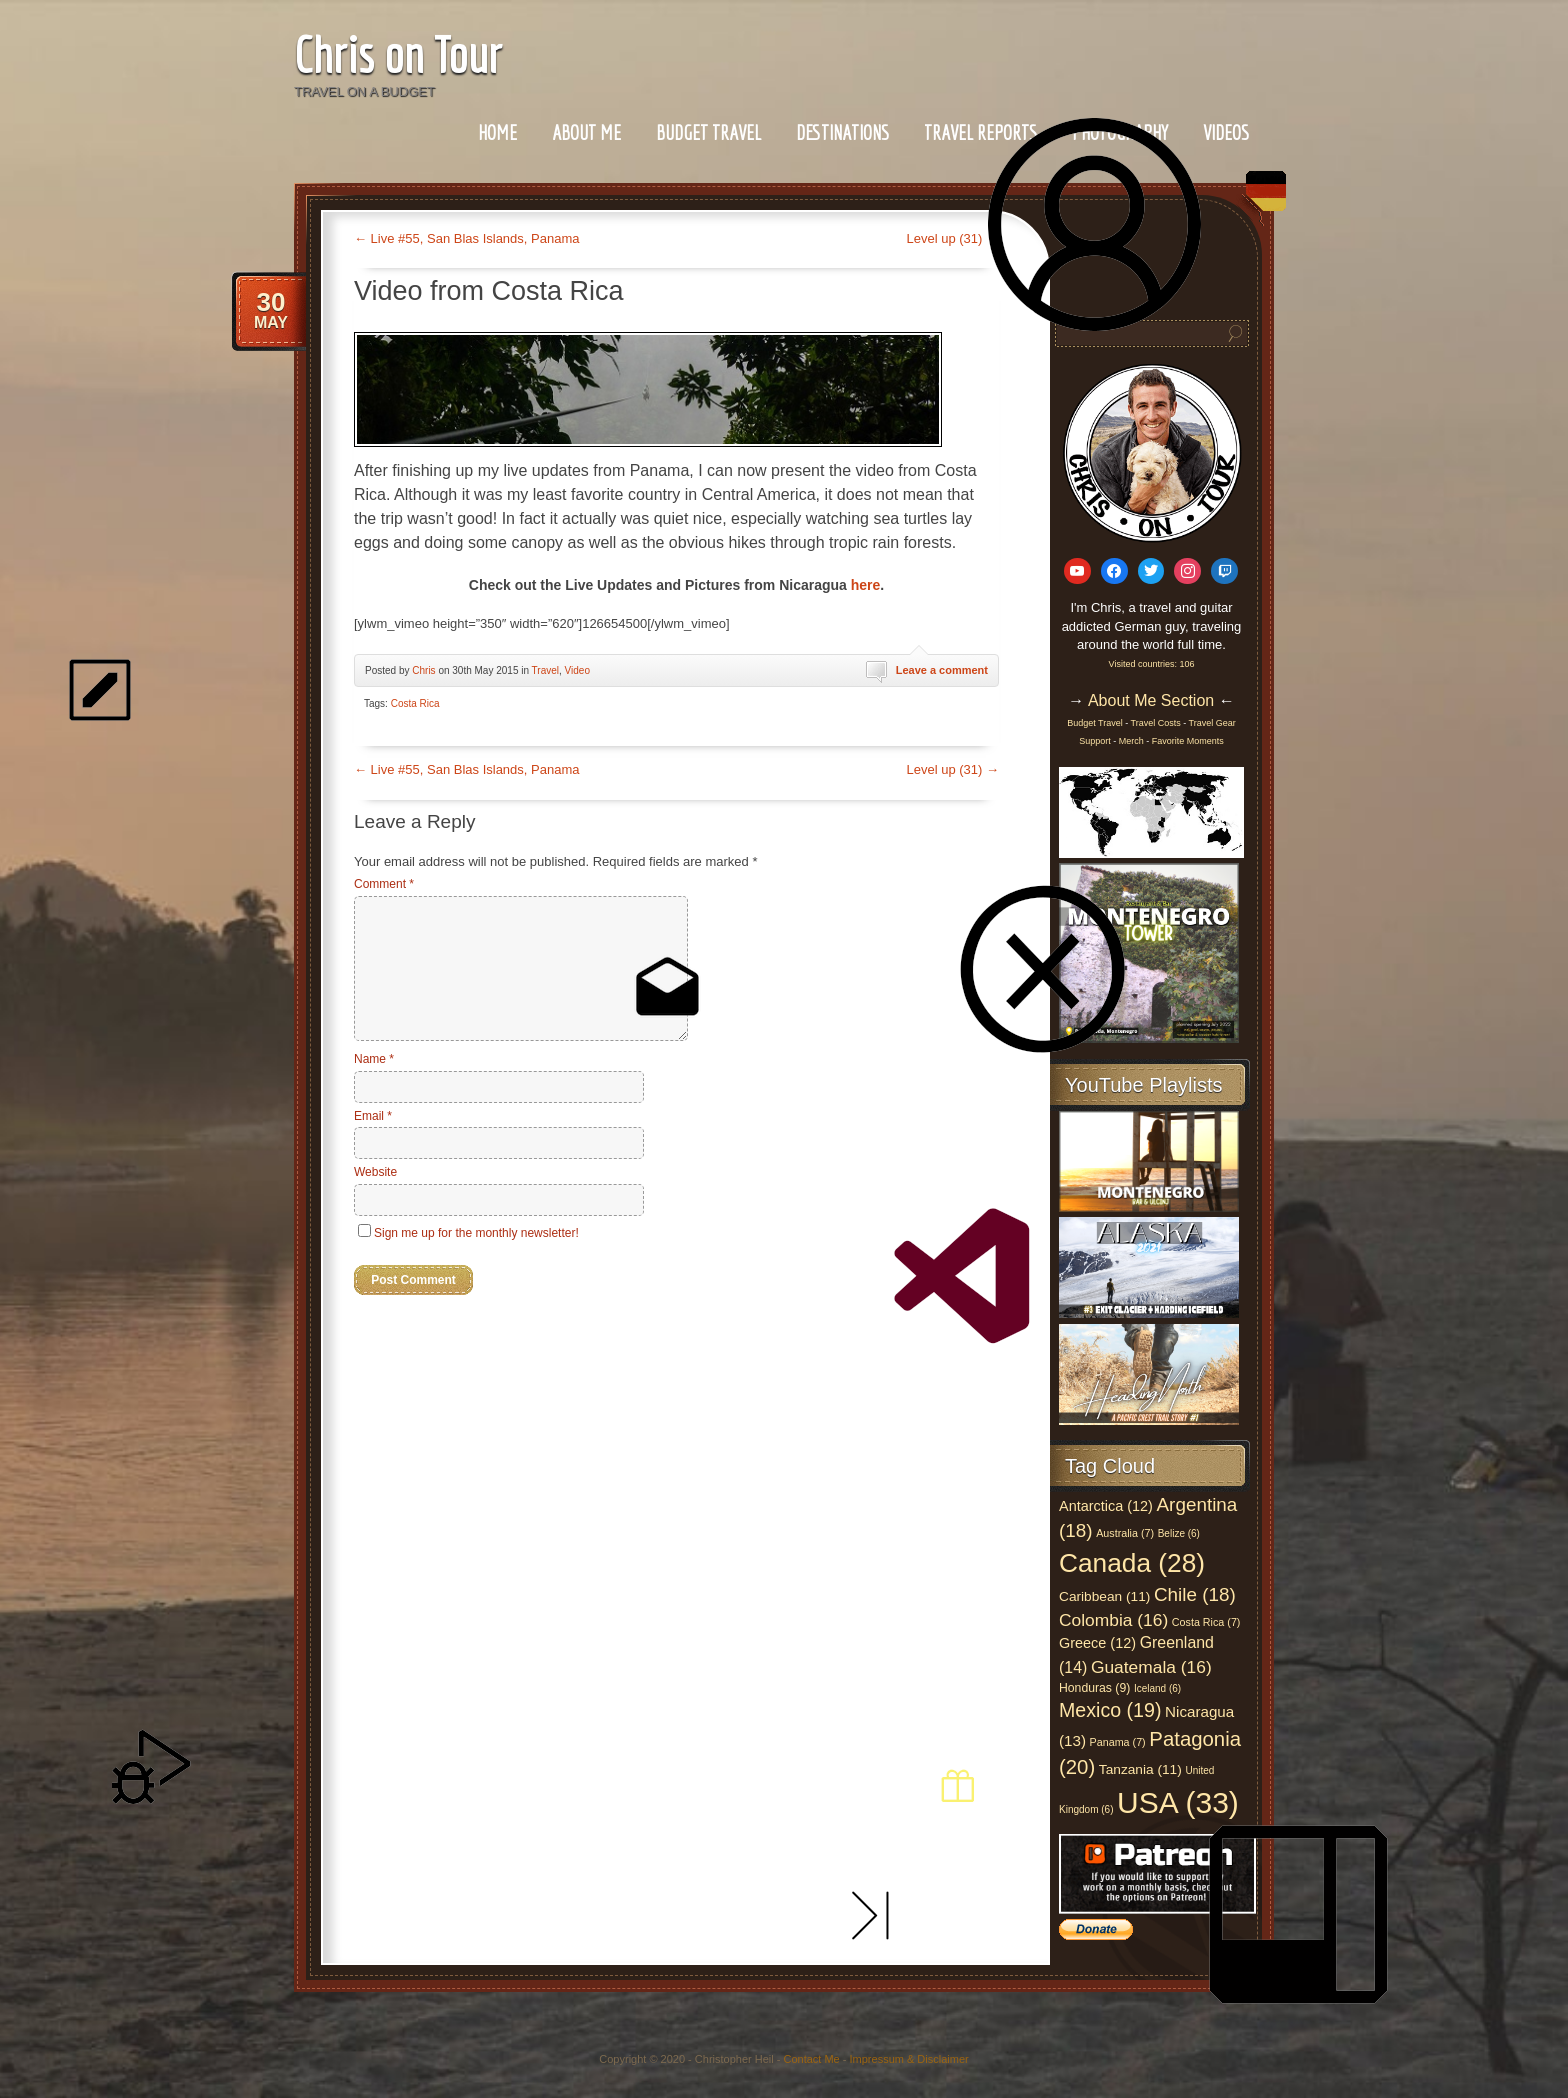 This screenshot has height=2098, width=1568. Describe the element at coordinates (100, 690) in the screenshot. I see `indicates a file ignored in diff comparison` at that location.